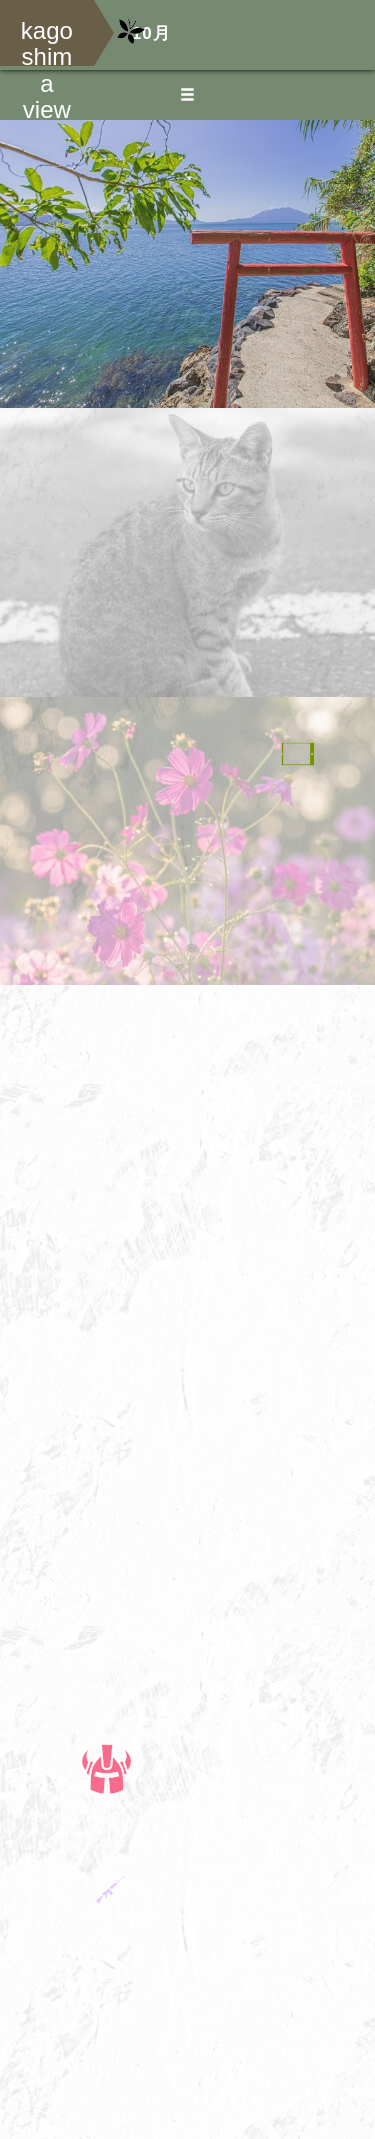 This screenshot has width=375, height=2139. I want to click on switch to tablet view or layout, so click(298, 754).